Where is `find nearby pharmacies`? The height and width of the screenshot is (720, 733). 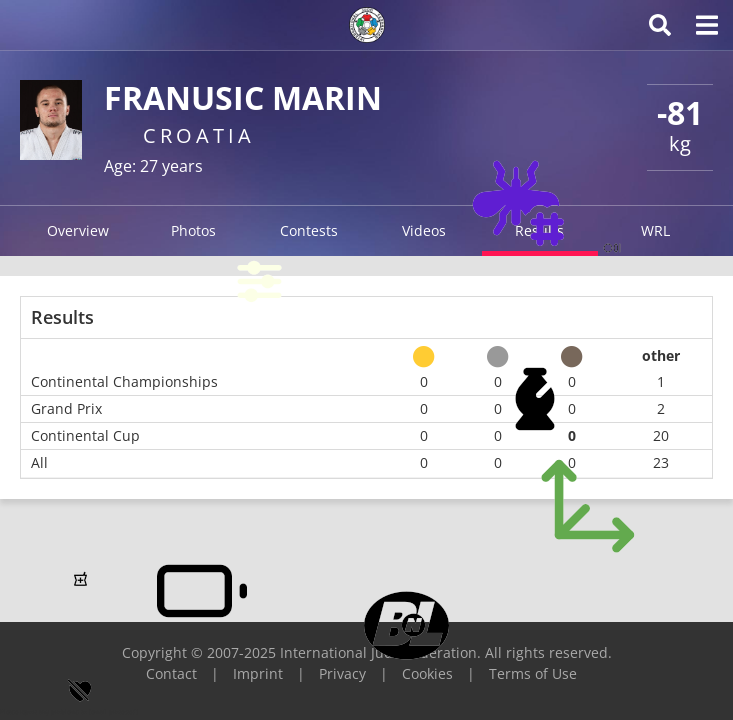
find nearby pharmacies is located at coordinates (80, 579).